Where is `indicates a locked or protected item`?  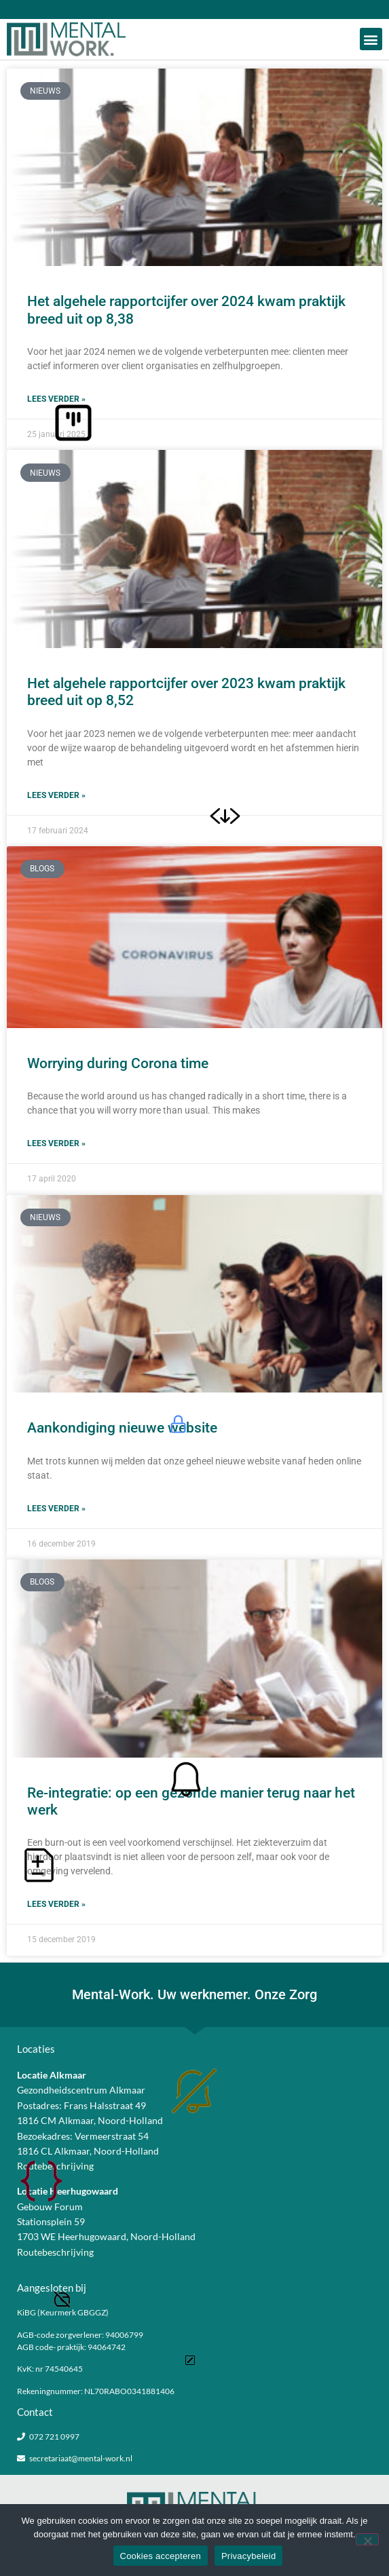
indicates a locked or protected item is located at coordinates (178, 1424).